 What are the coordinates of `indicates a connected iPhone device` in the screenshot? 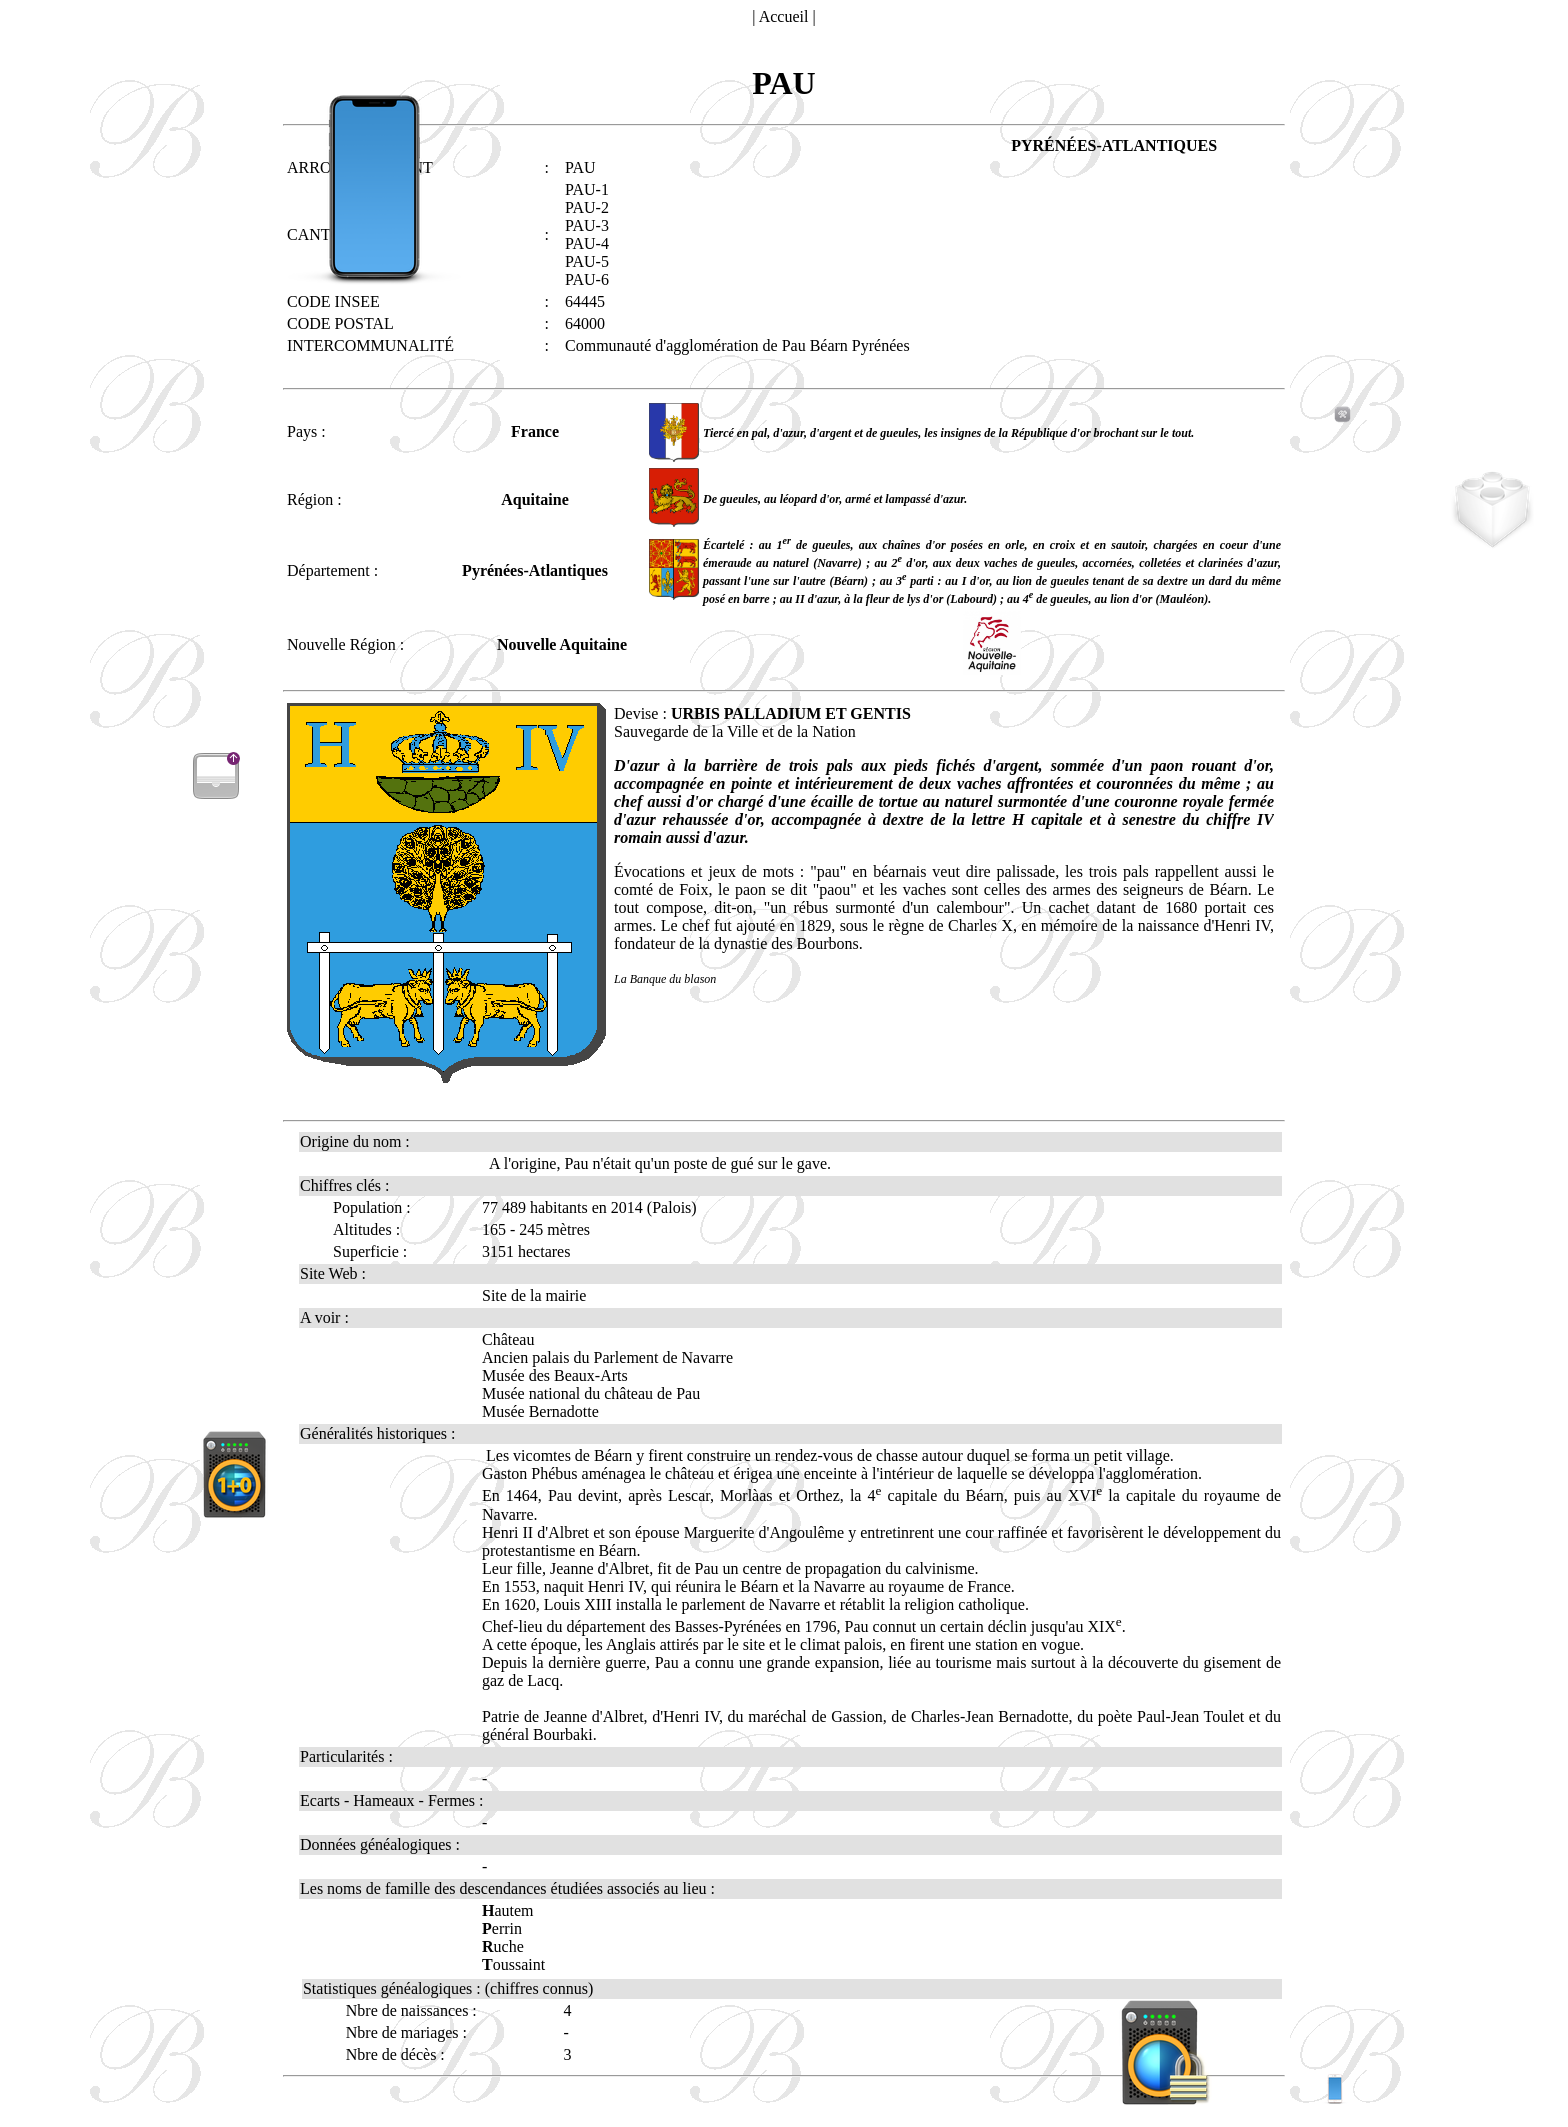 It's located at (1335, 2089).